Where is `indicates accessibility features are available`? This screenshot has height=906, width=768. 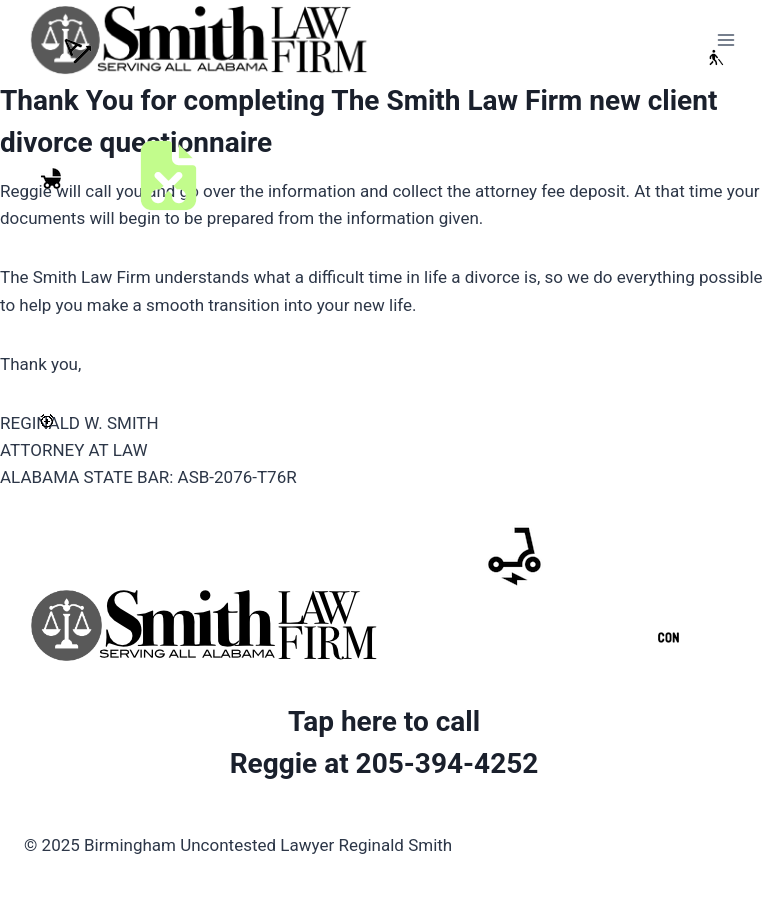 indicates accessibility features are available is located at coordinates (715, 57).